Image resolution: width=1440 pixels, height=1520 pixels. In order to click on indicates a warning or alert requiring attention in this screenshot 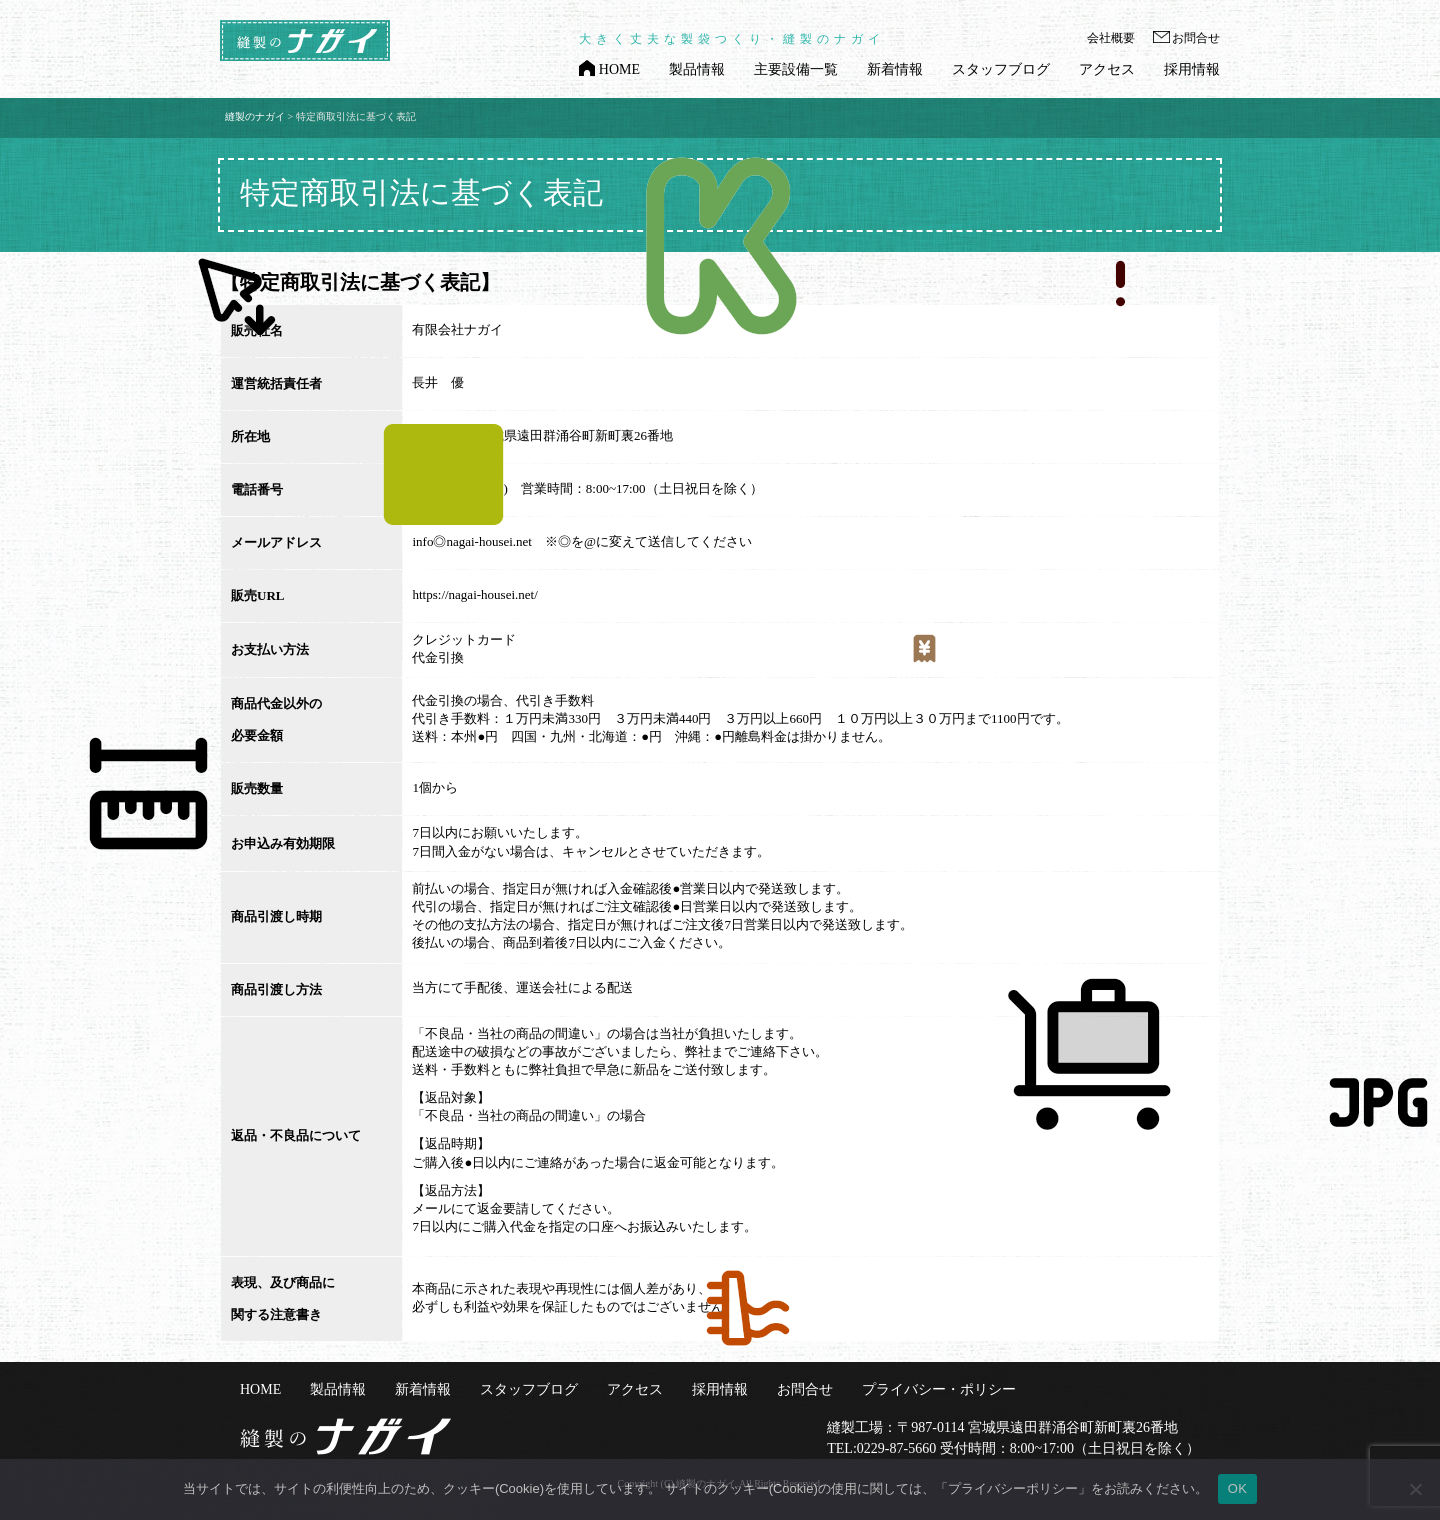, I will do `click(1120, 283)`.